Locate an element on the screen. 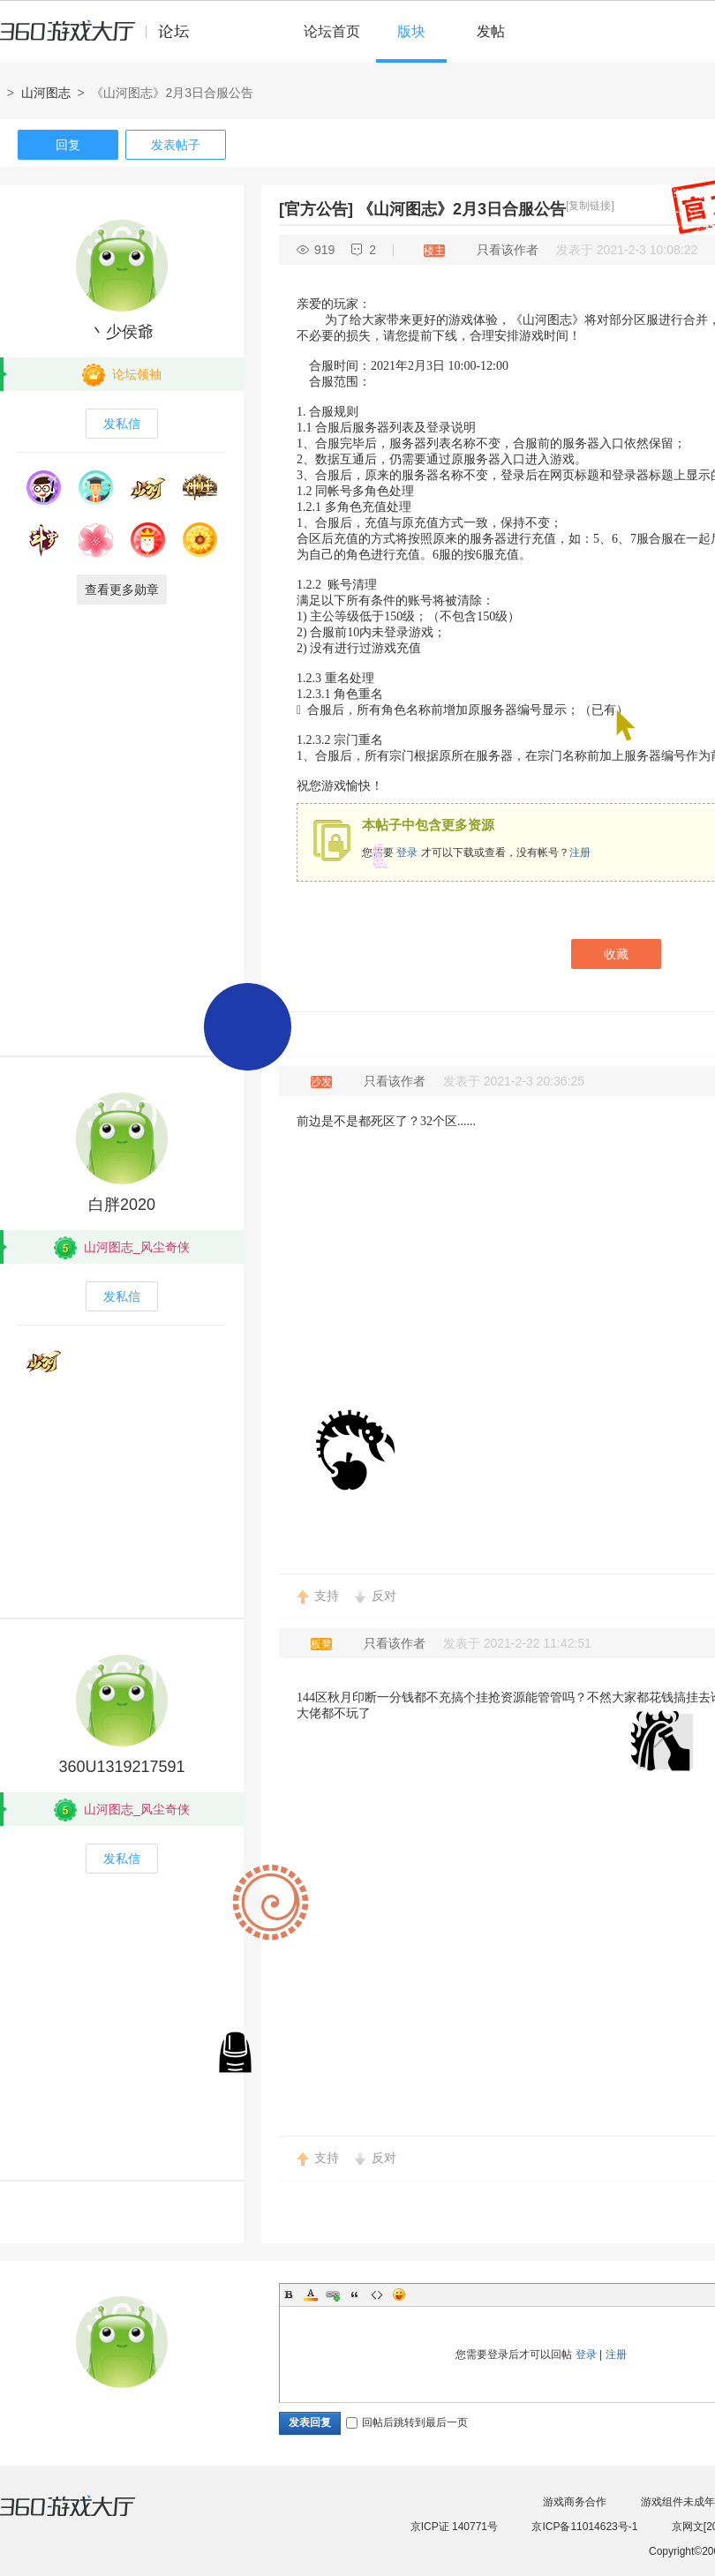 The height and width of the screenshot is (2576, 715). select or place a stone pathway in a building game is located at coordinates (380, 856).